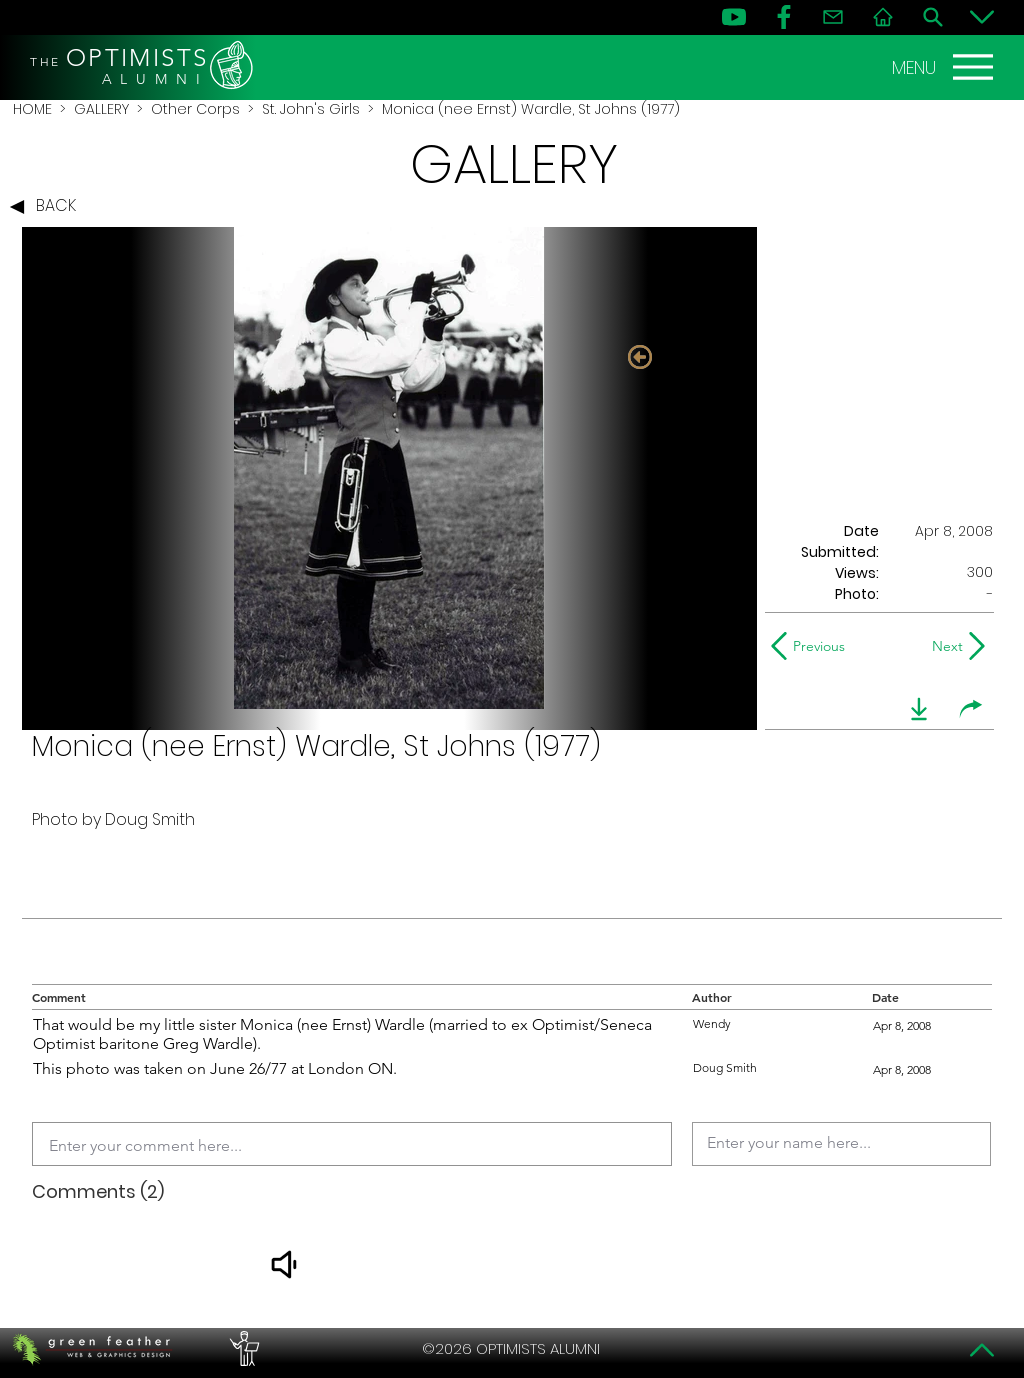 The height and width of the screenshot is (1378, 1024). I want to click on go back to the previous screen, so click(640, 357).